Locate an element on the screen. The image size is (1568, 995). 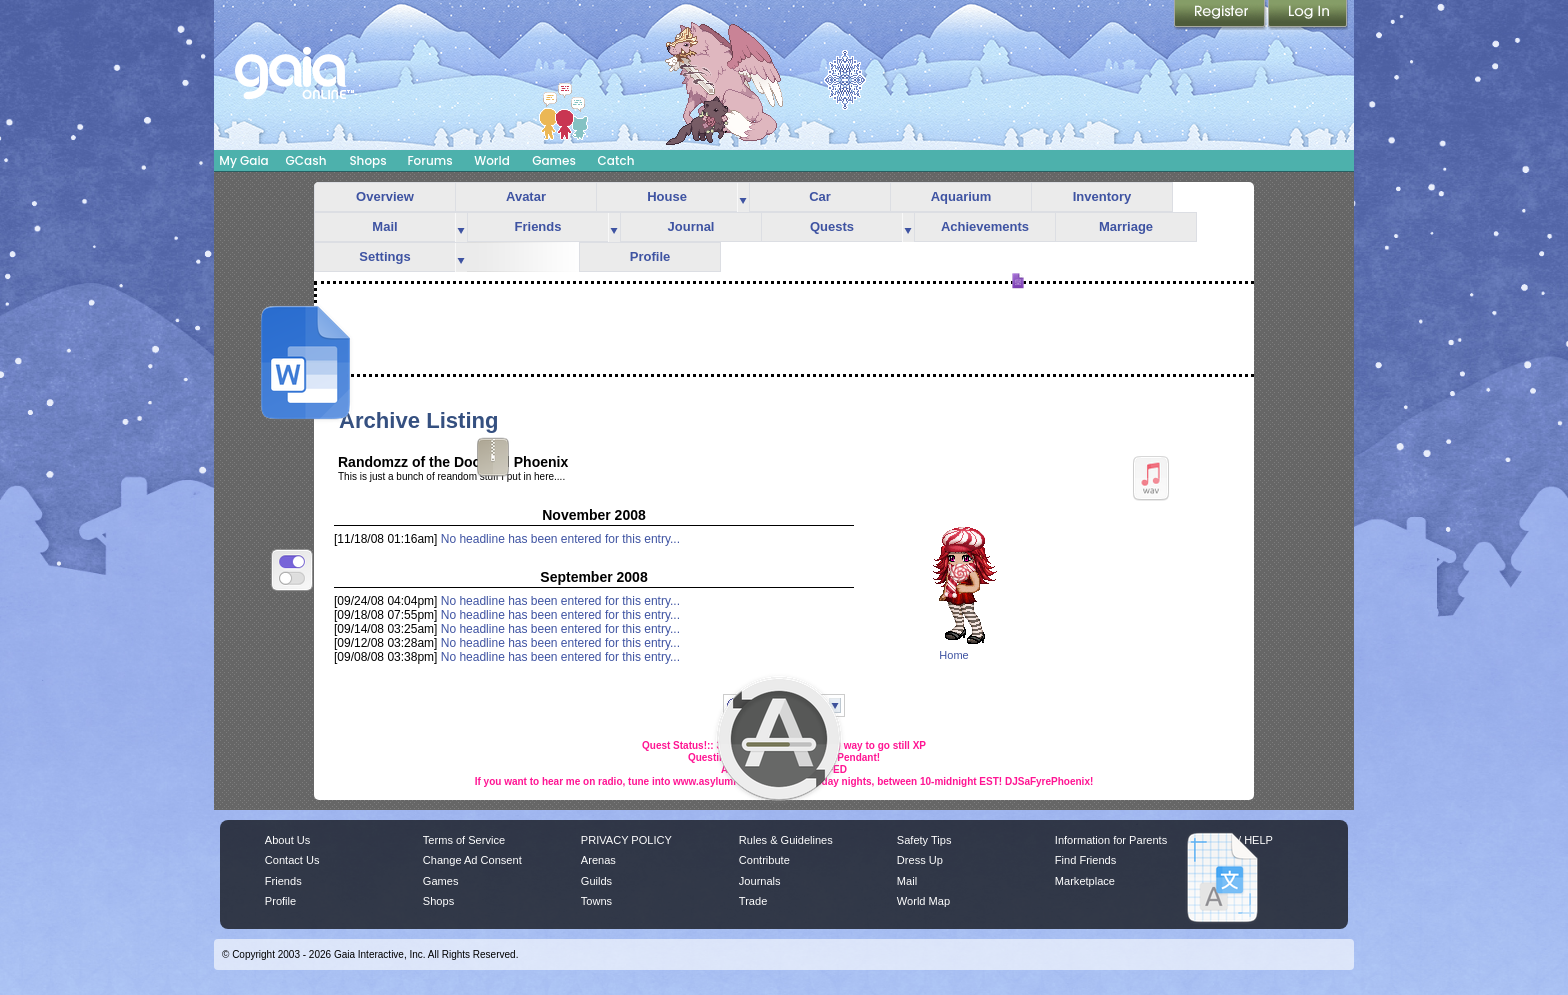
microsoft word document file is located at coordinates (305, 362).